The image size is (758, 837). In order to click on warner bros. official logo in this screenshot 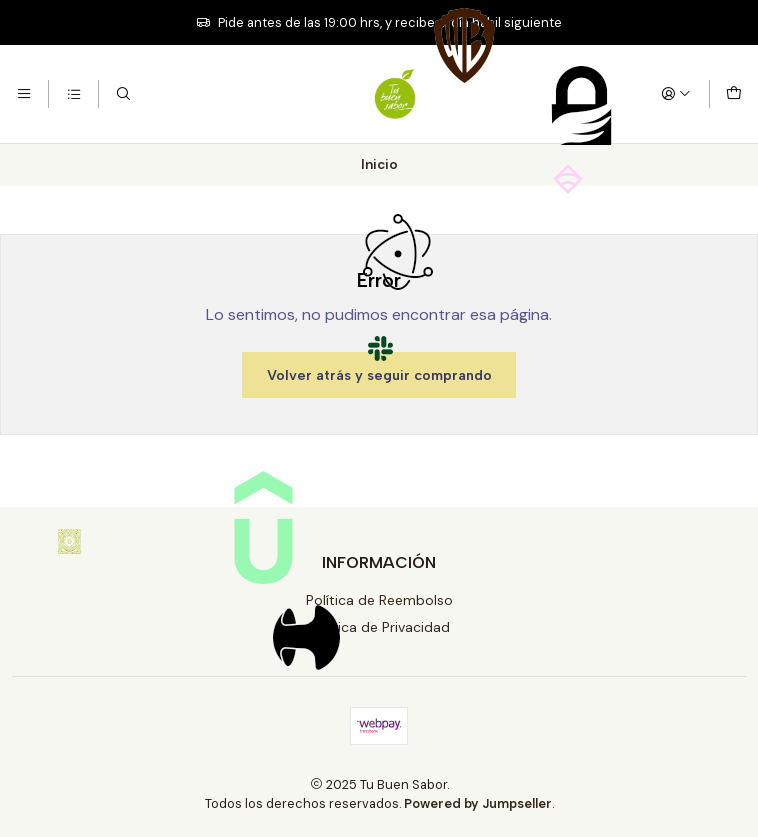, I will do `click(464, 45)`.